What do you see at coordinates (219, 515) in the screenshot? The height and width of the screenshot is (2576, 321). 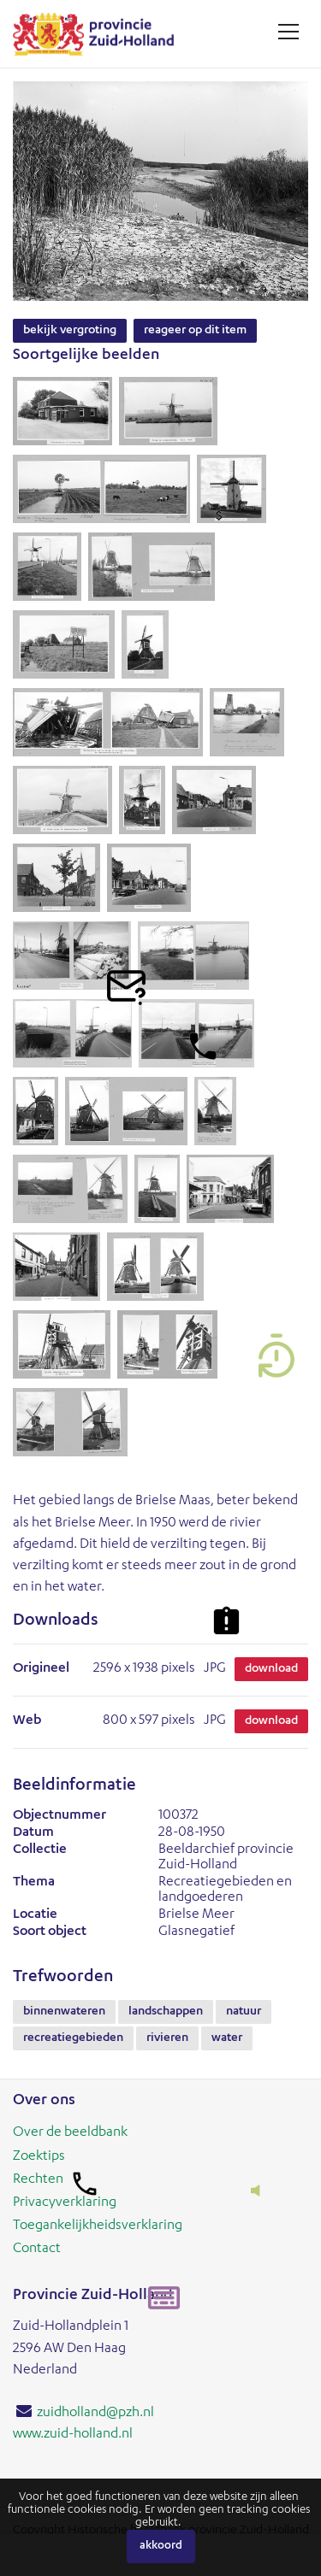 I see `view or manage payment options` at bounding box center [219, 515].